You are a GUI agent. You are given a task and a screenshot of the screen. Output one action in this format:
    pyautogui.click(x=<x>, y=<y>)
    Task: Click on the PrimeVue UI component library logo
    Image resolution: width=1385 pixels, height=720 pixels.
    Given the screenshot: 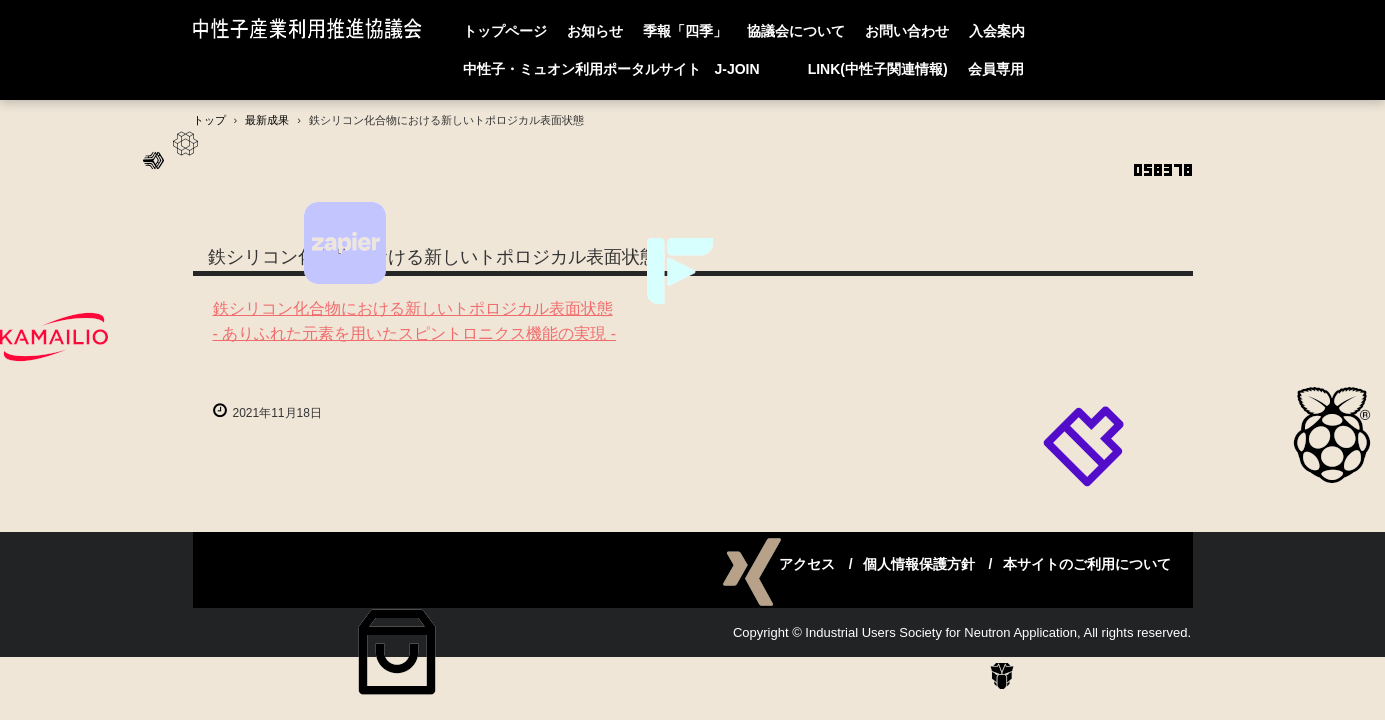 What is the action you would take?
    pyautogui.click(x=1002, y=676)
    